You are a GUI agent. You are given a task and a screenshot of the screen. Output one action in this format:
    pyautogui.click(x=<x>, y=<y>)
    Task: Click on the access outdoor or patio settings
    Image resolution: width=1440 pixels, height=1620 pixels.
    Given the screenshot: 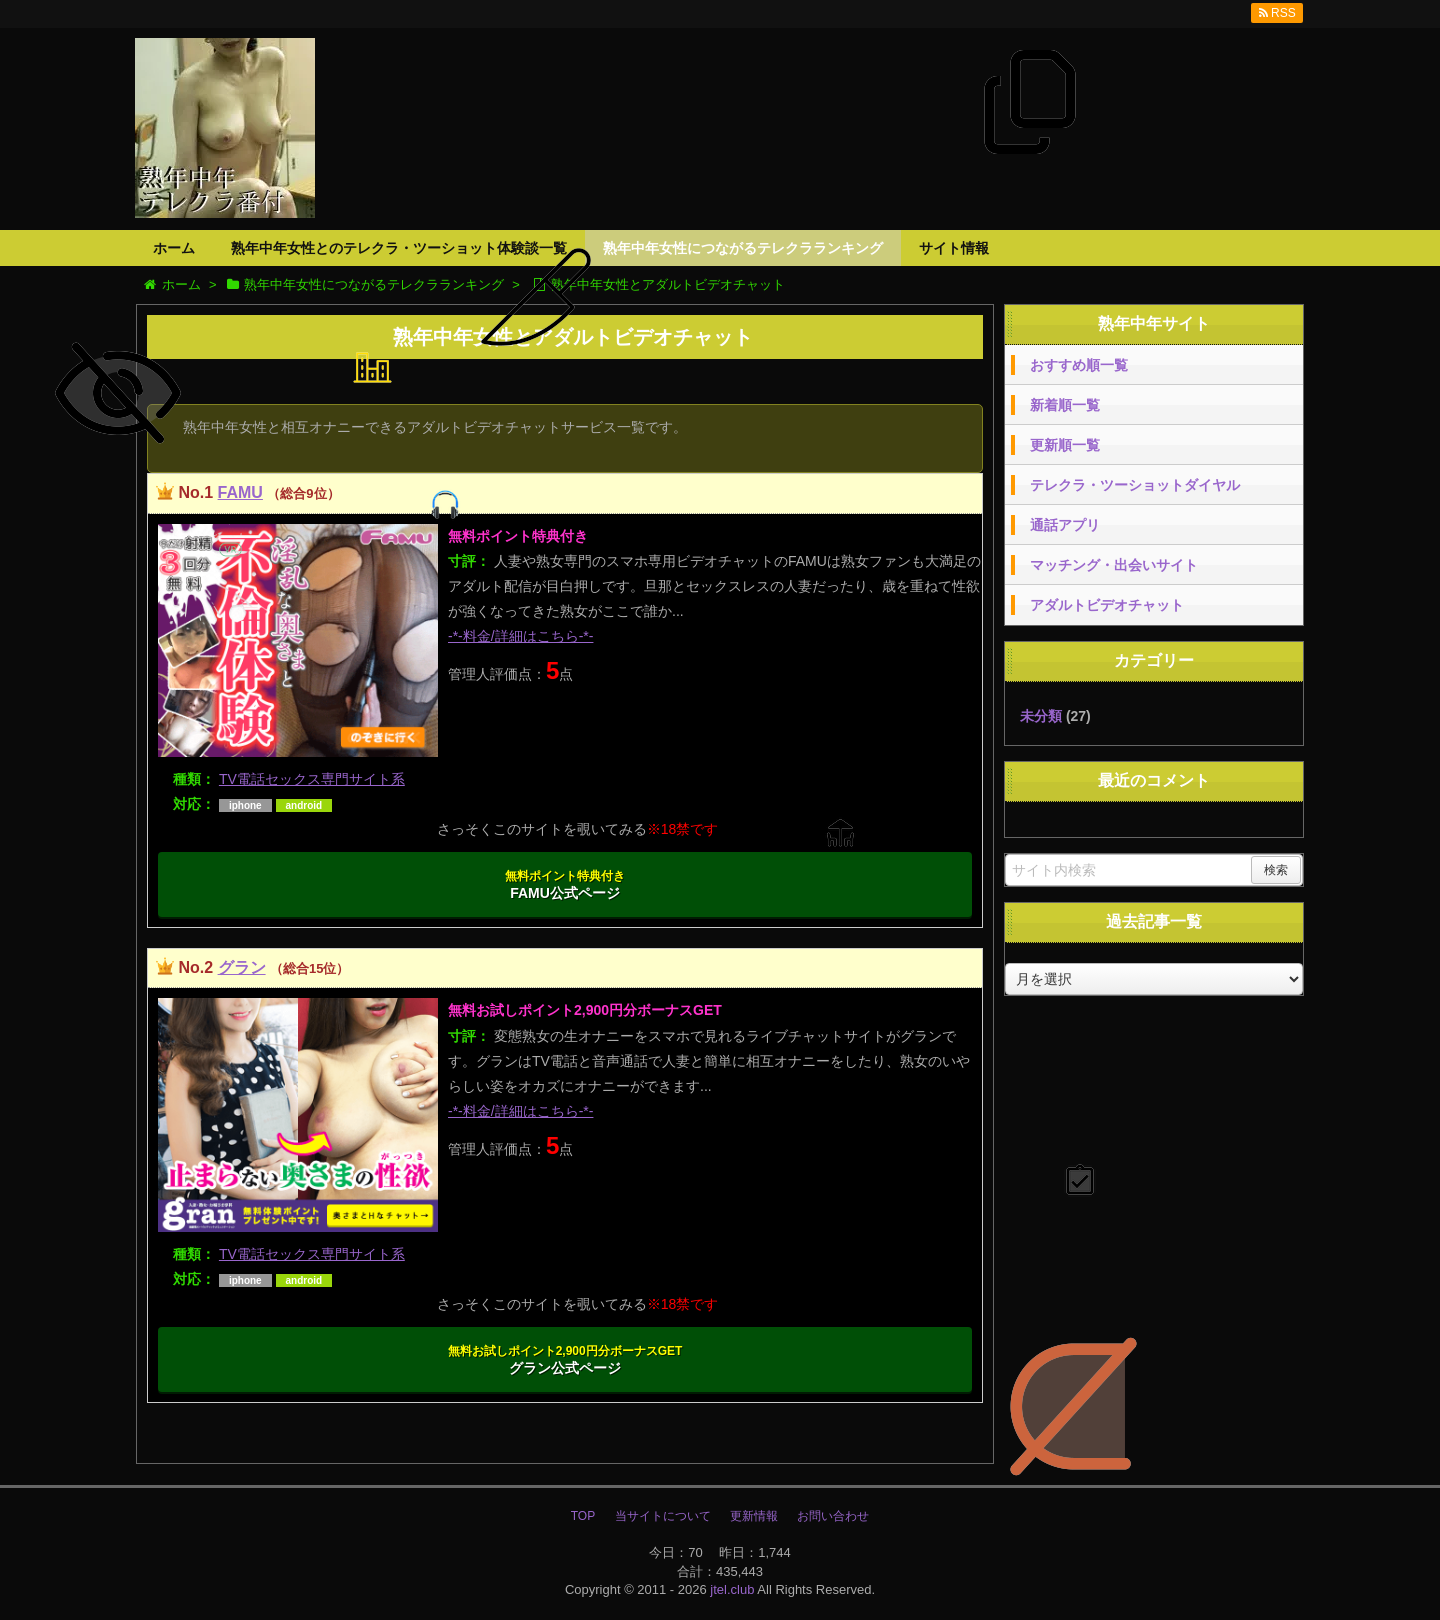 What is the action you would take?
    pyautogui.click(x=840, y=832)
    